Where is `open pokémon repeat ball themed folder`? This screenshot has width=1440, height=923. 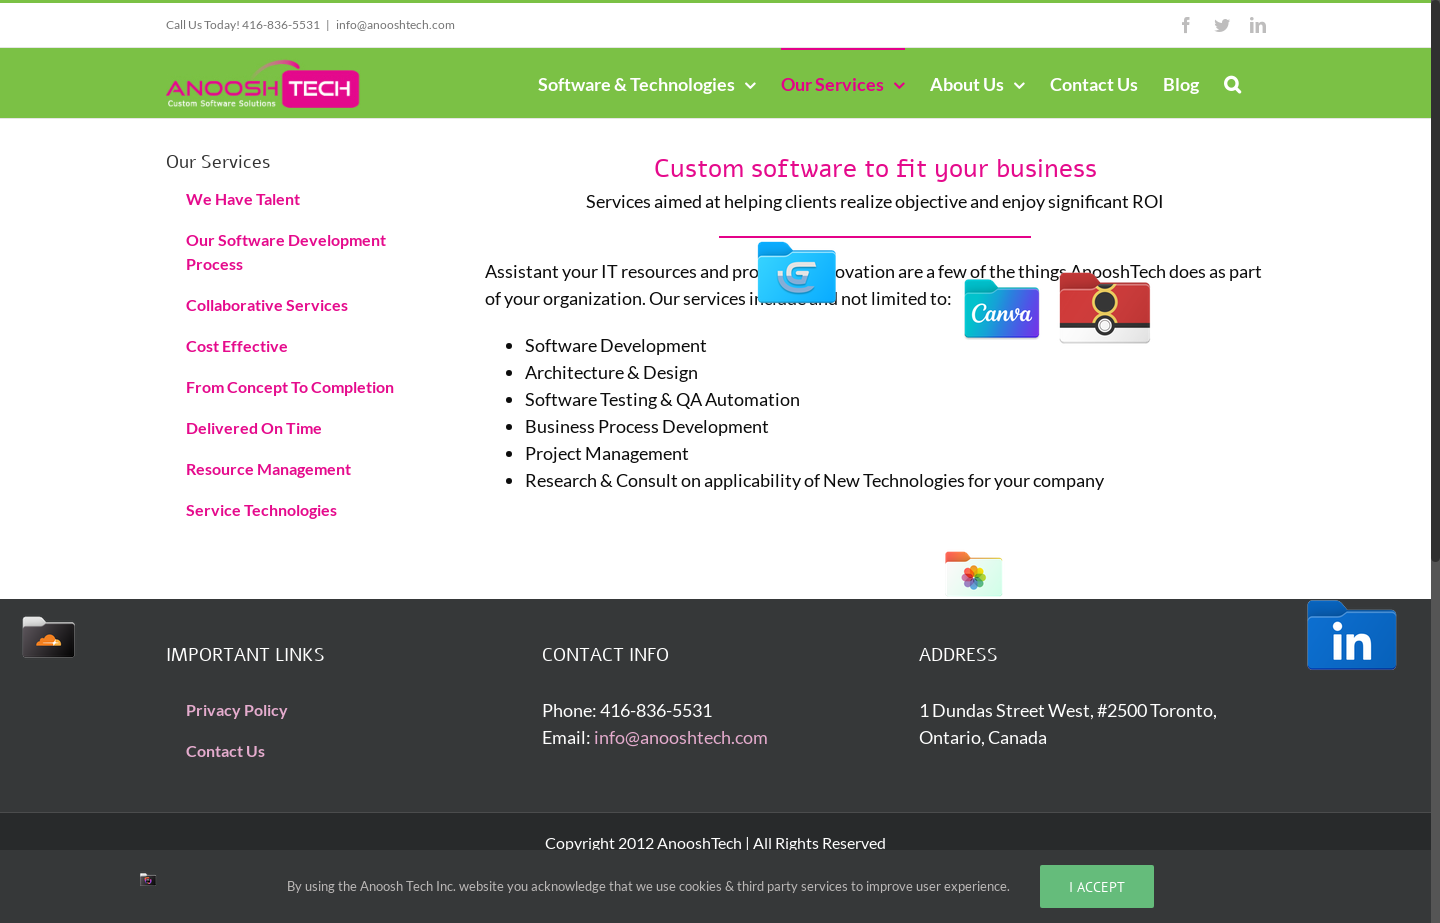
open pokémon repeat ball themed folder is located at coordinates (1104, 310).